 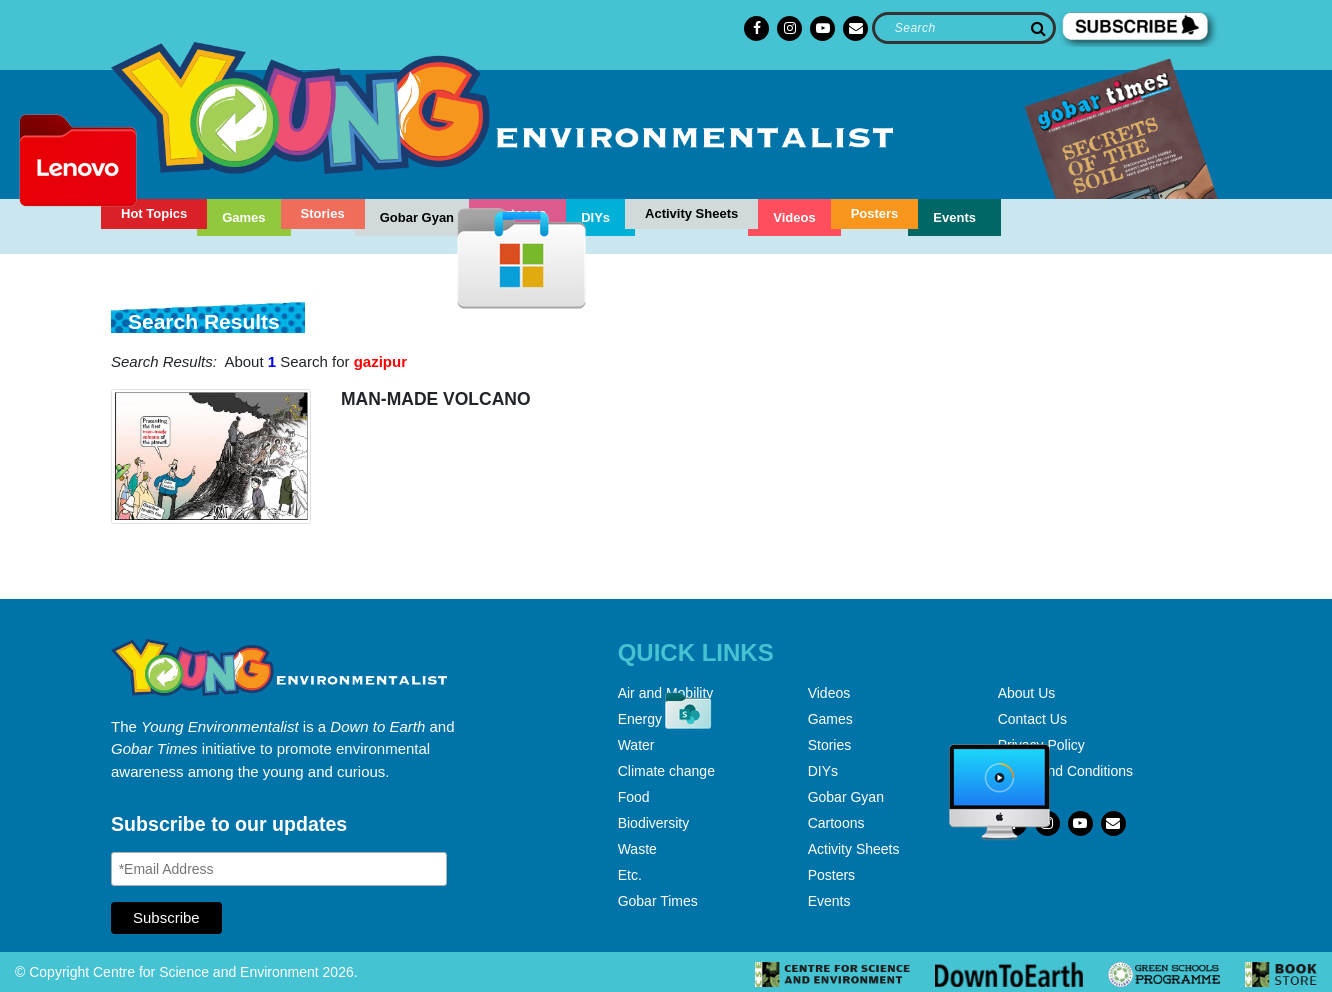 What do you see at coordinates (688, 712) in the screenshot?
I see `open microsoft sharepoint folder` at bounding box center [688, 712].